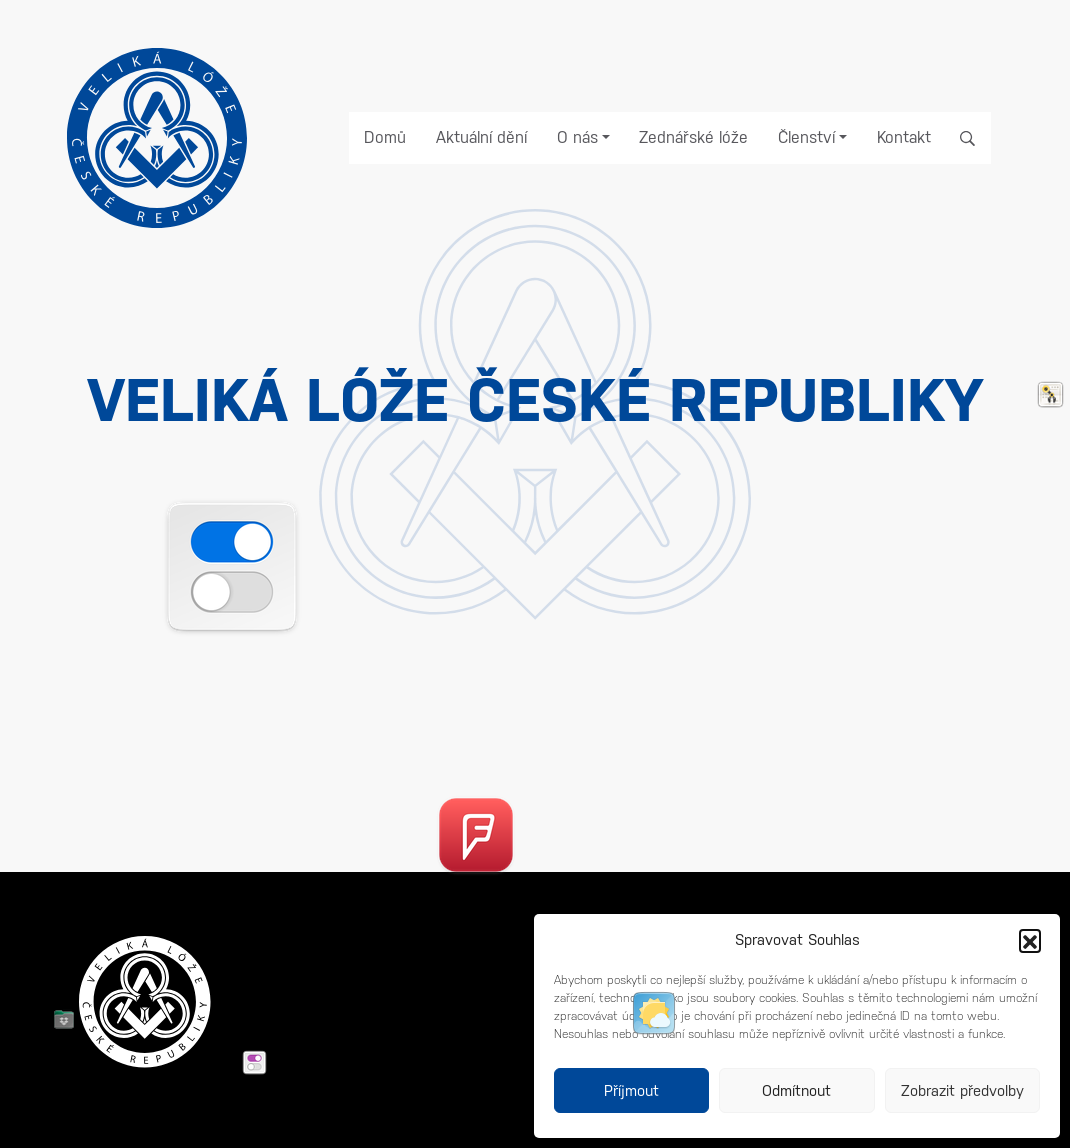 This screenshot has height=1148, width=1070. Describe the element at coordinates (654, 1013) in the screenshot. I see `open the weather app` at that location.